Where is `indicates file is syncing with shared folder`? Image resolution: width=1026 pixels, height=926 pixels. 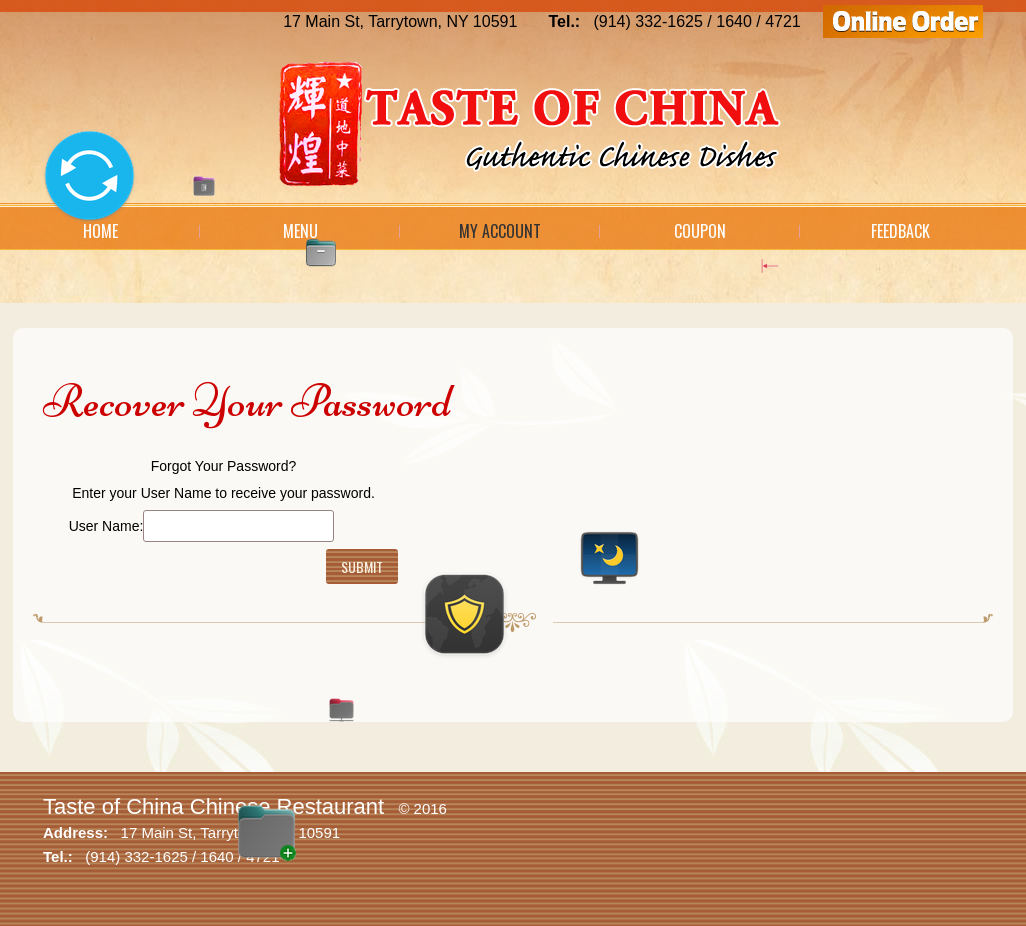 indicates file is syncing with shared folder is located at coordinates (89, 175).